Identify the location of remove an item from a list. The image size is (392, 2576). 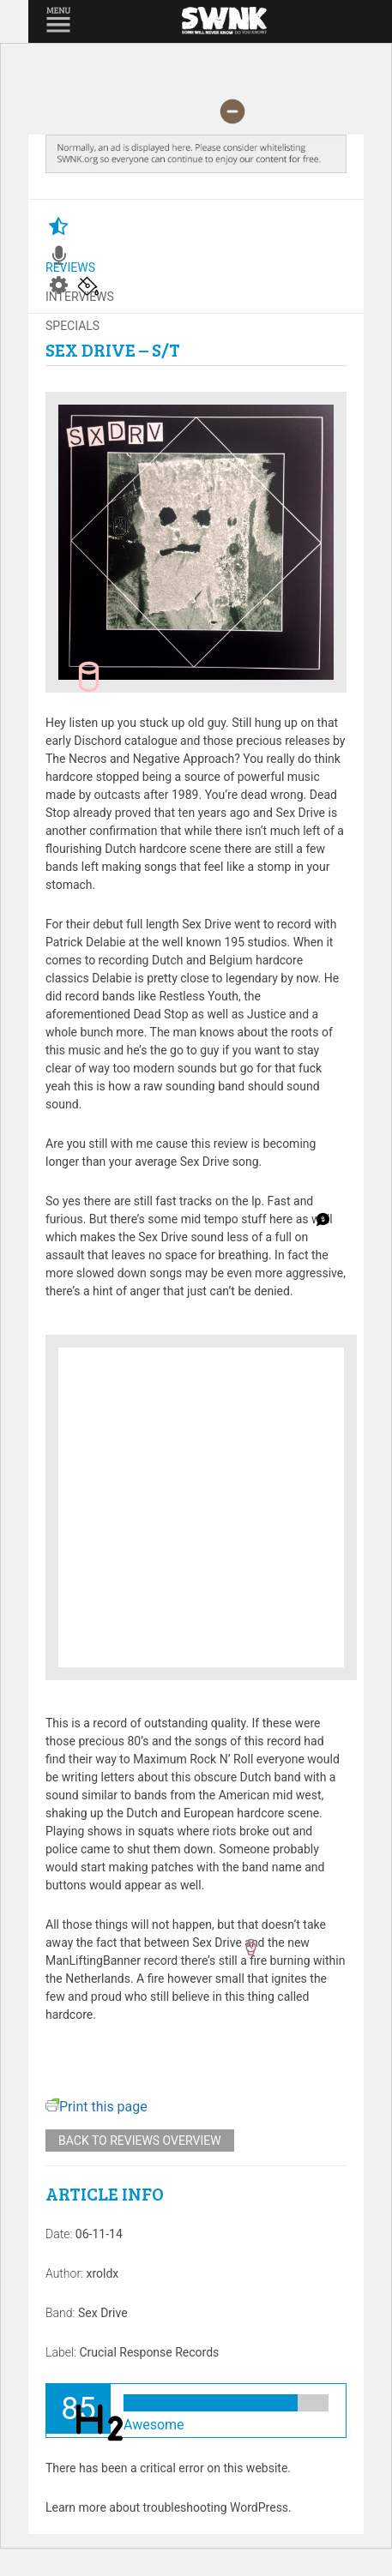
(232, 111).